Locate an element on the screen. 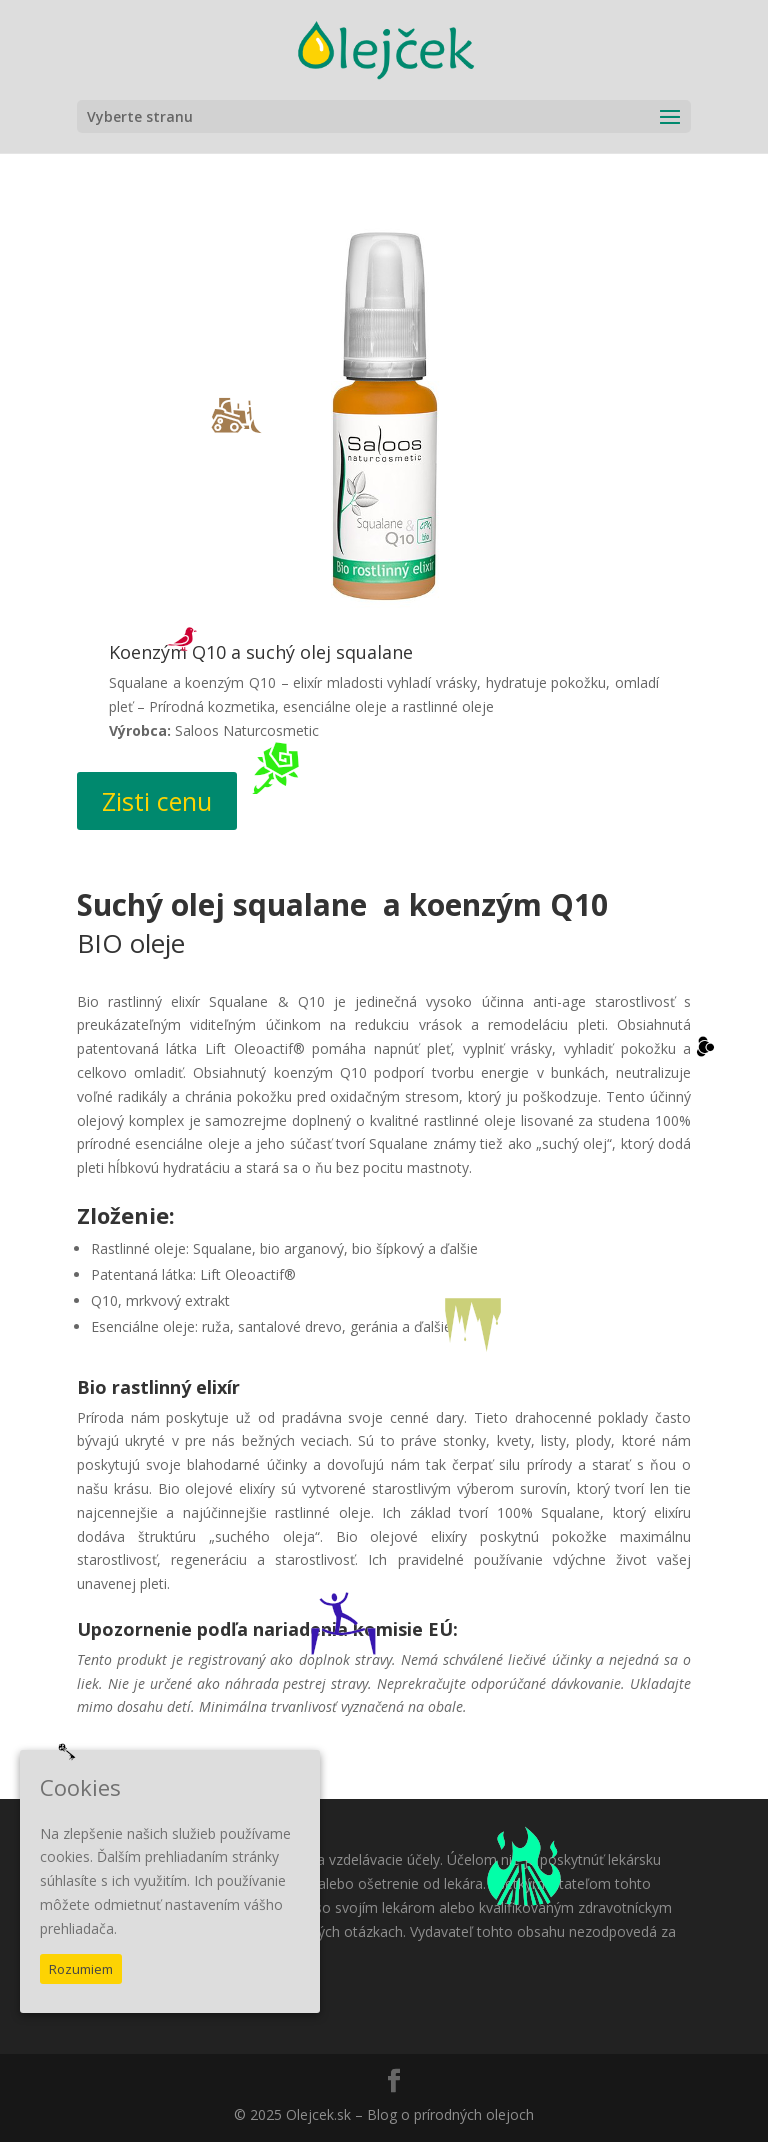 This screenshot has width=768, height=2142. select a rose or flower item in a game inventory is located at coordinates (273, 768).